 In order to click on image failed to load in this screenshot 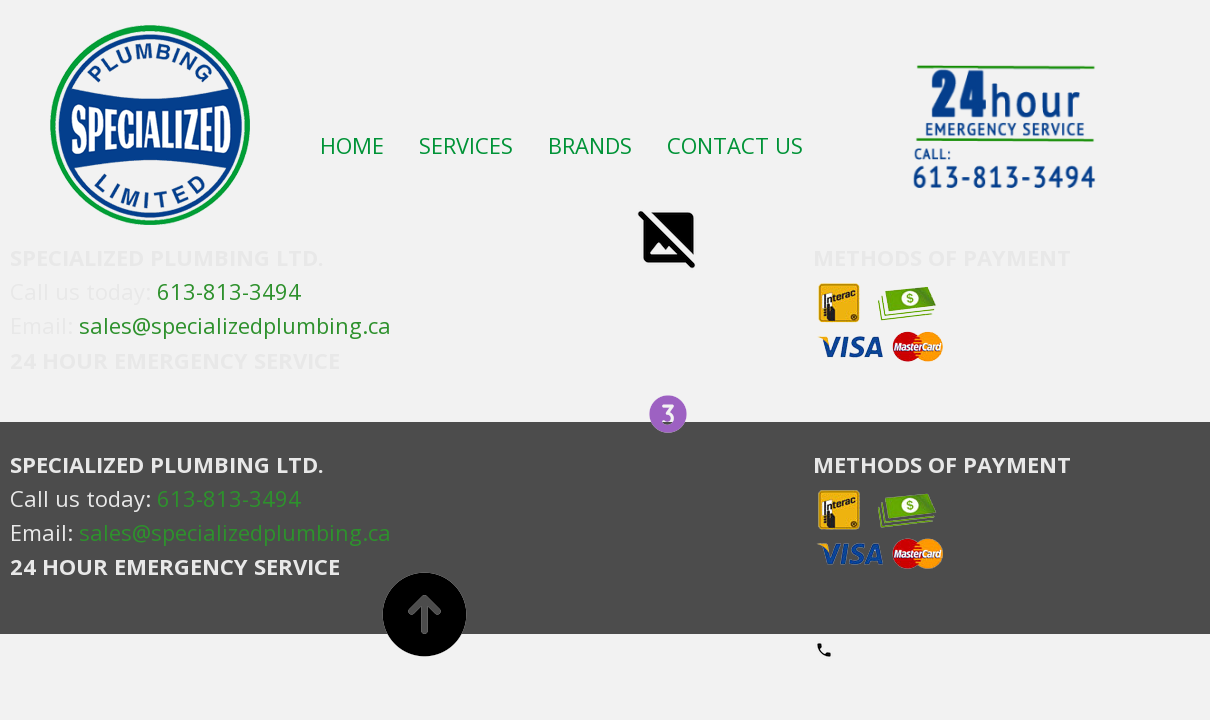, I will do `click(668, 237)`.